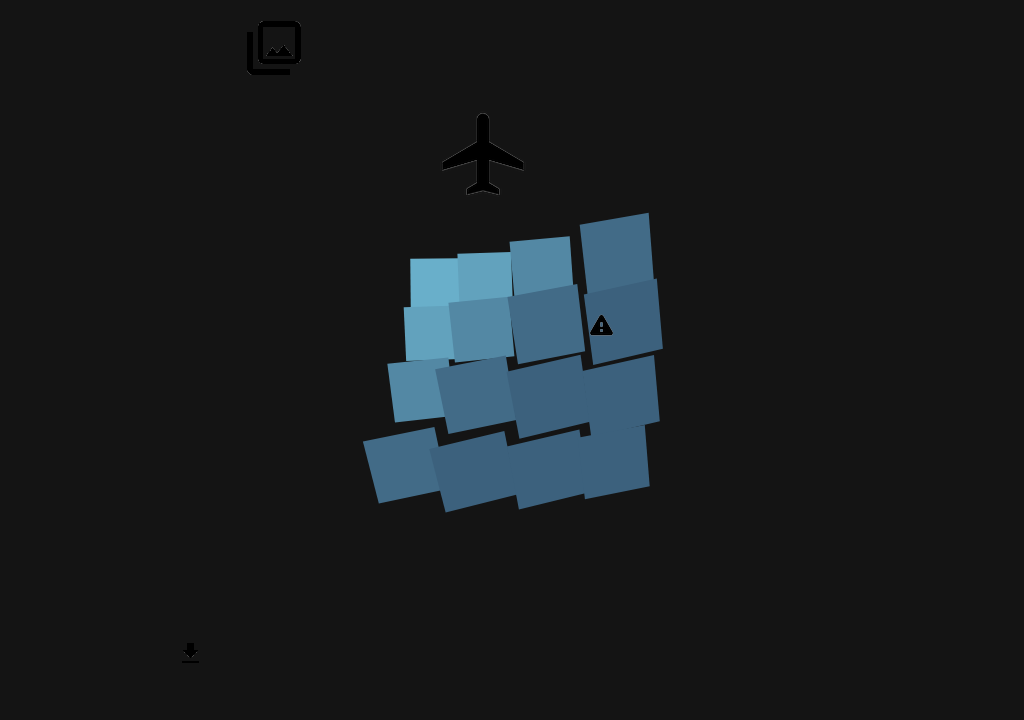 The image size is (1024, 720). What do you see at coordinates (190, 653) in the screenshot?
I see `download a file or document` at bounding box center [190, 653].